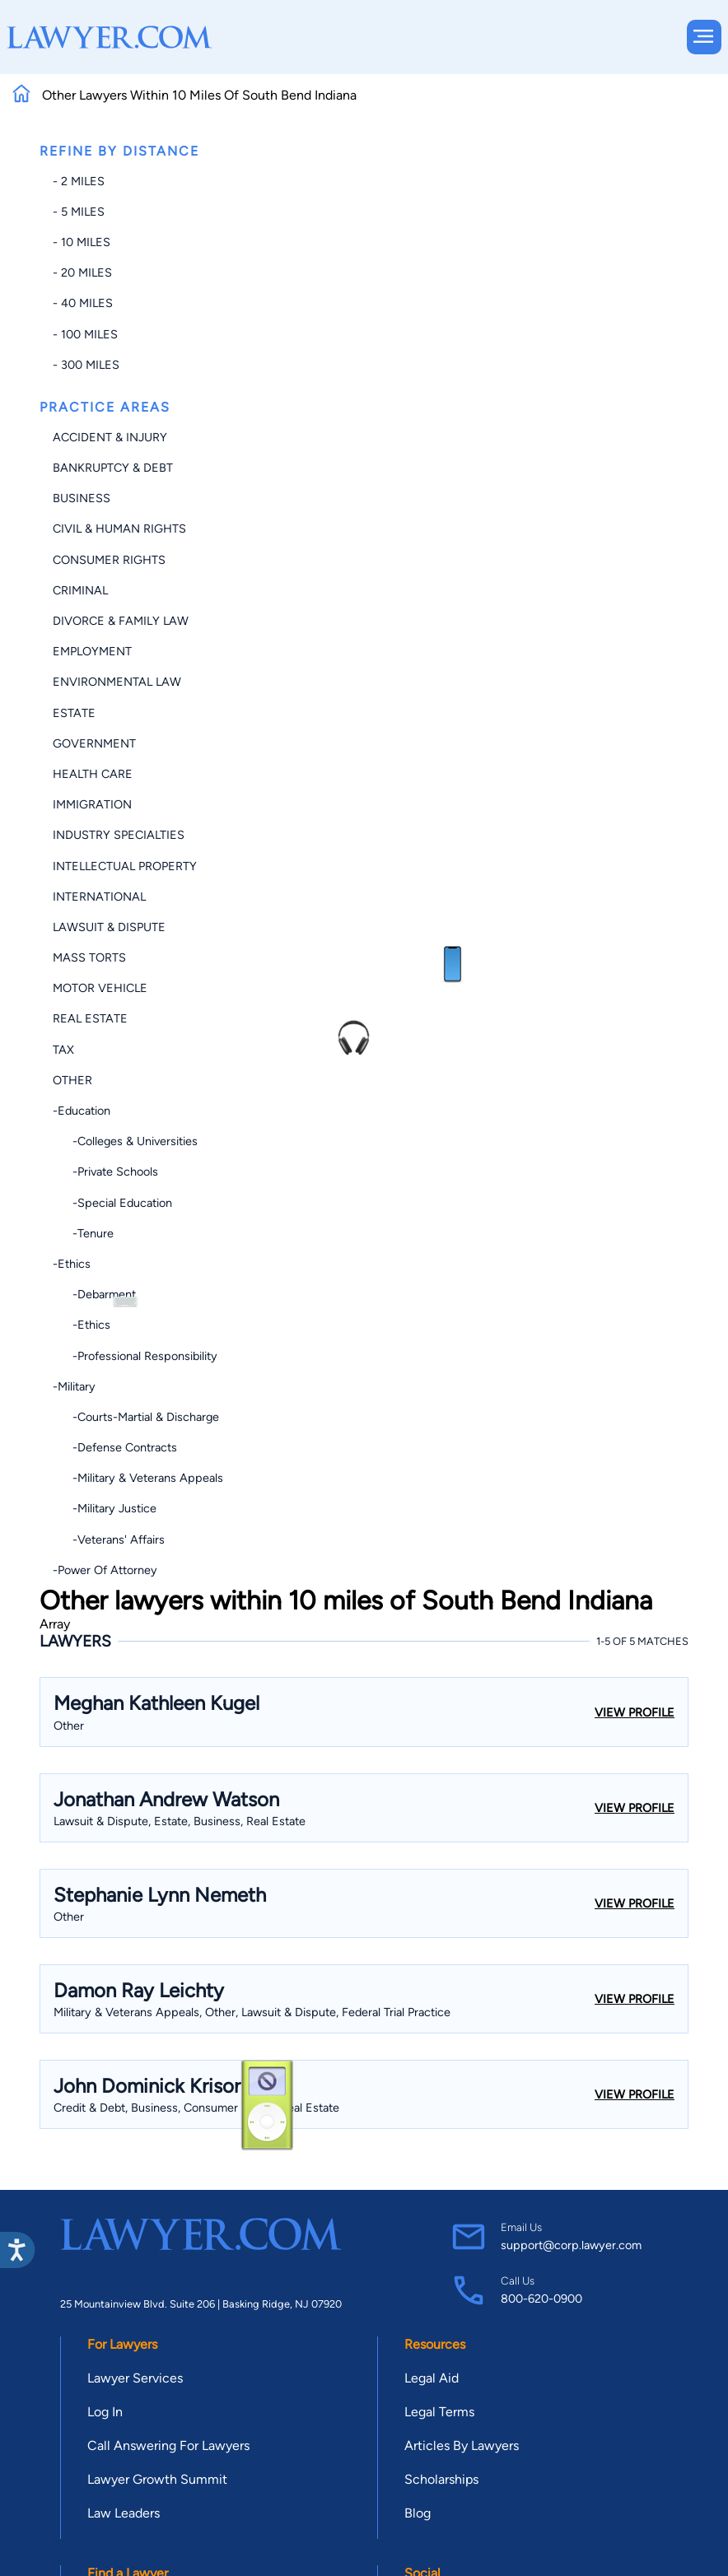 This screenshot has height=2576, width=728. What do you see at coordinates (452, 964) in the screenshot?
I see `iPhone XR device icon` at bounding box center [452, 964].